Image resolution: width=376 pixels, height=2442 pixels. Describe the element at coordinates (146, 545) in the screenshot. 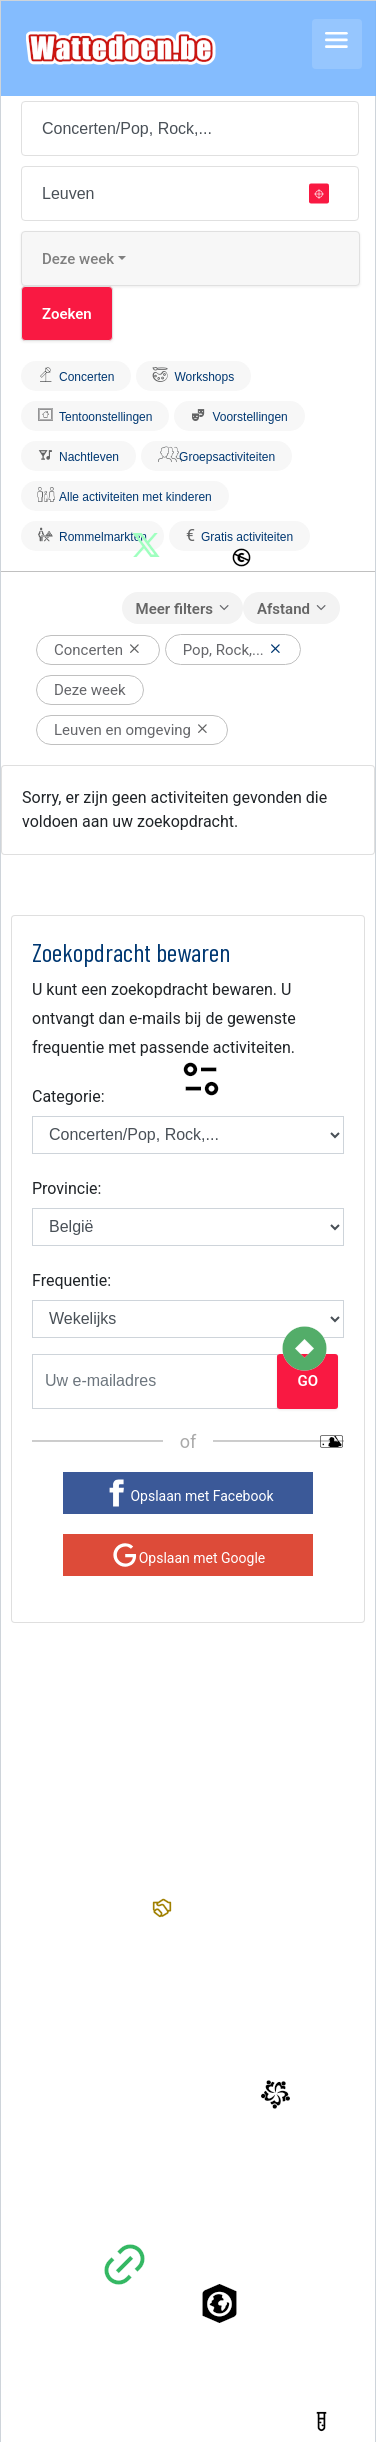

I see `share to X (formerly Twitter)` at that location.